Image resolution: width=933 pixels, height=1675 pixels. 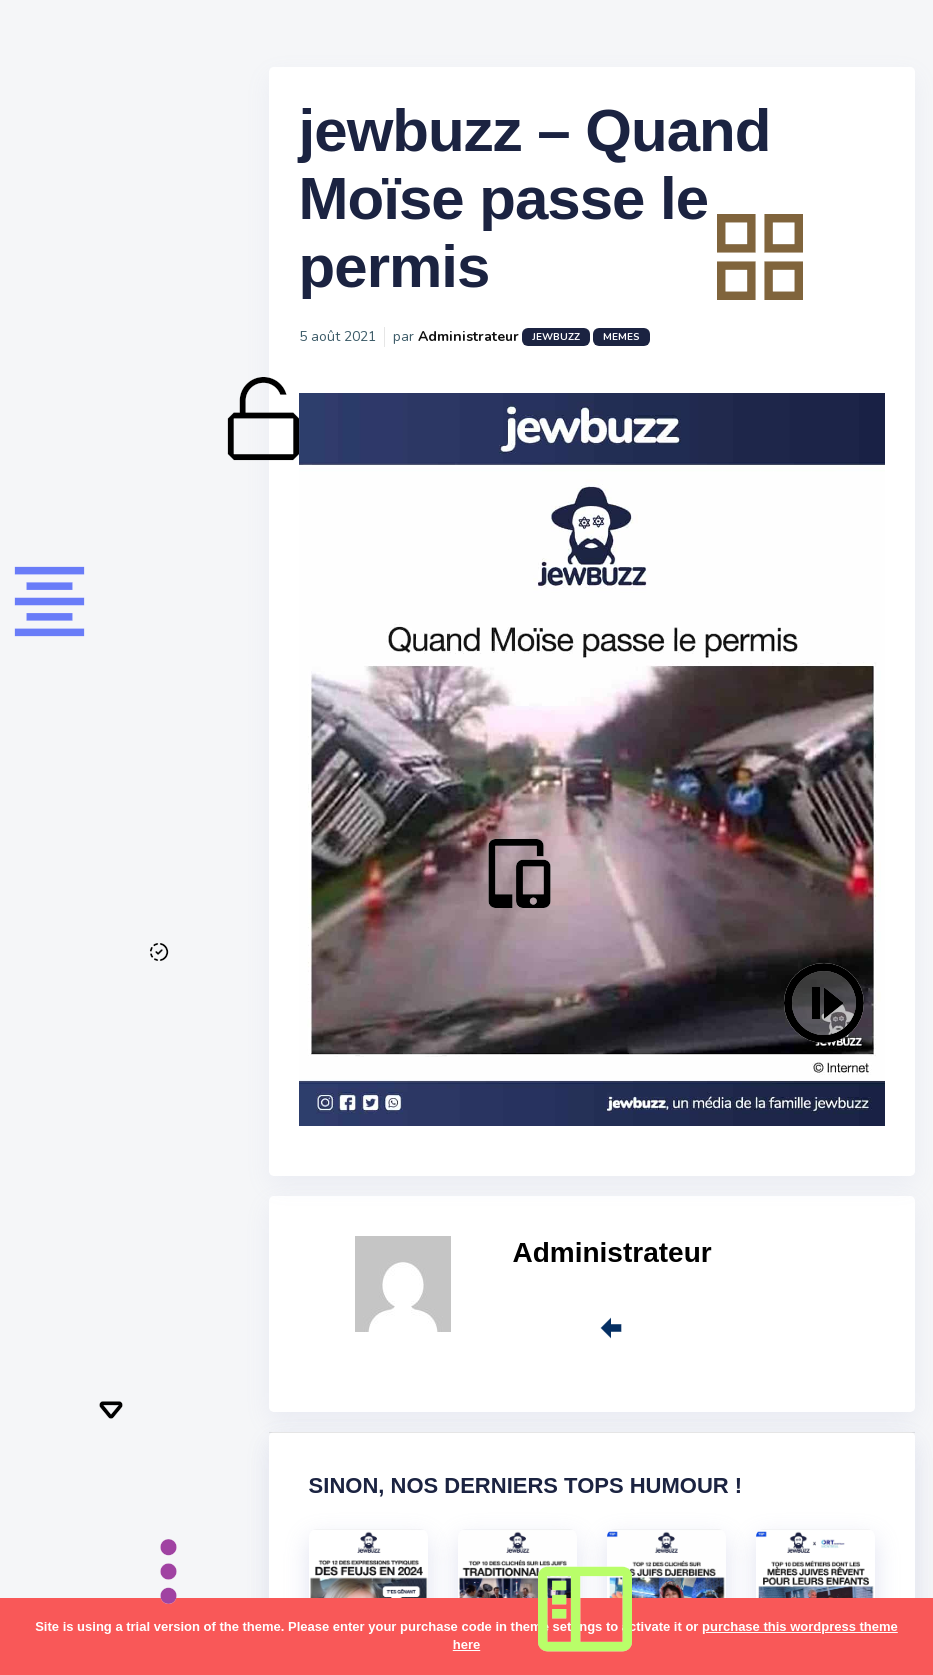 What do you see at coordinates (168, 1571) in the screenshot?
I see `access more options or actions` at bounding box center [168, 1571].